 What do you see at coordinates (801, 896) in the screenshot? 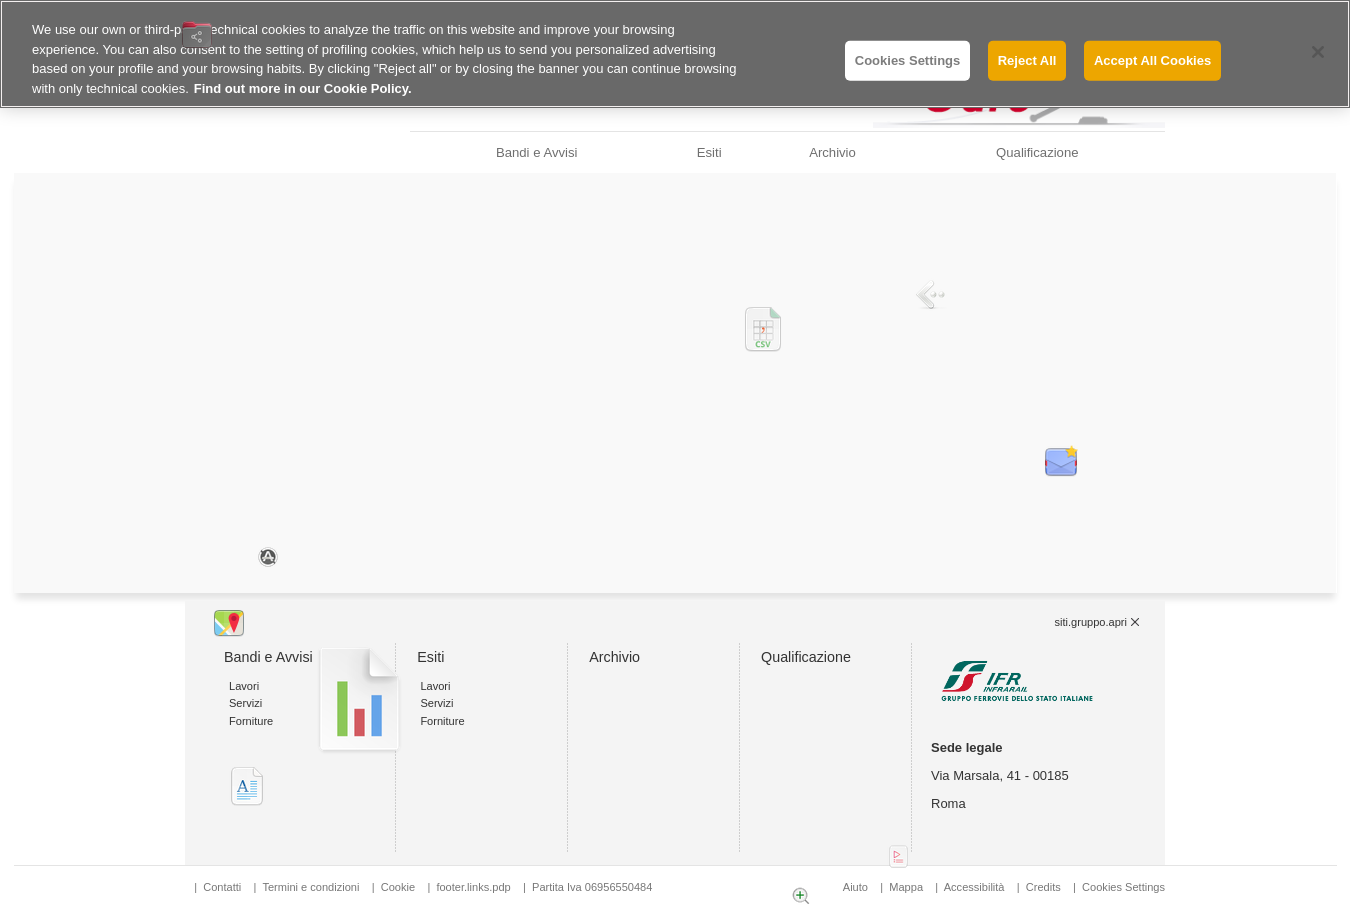
I see `zoom in on the current view` at bounding box center [801, 896].